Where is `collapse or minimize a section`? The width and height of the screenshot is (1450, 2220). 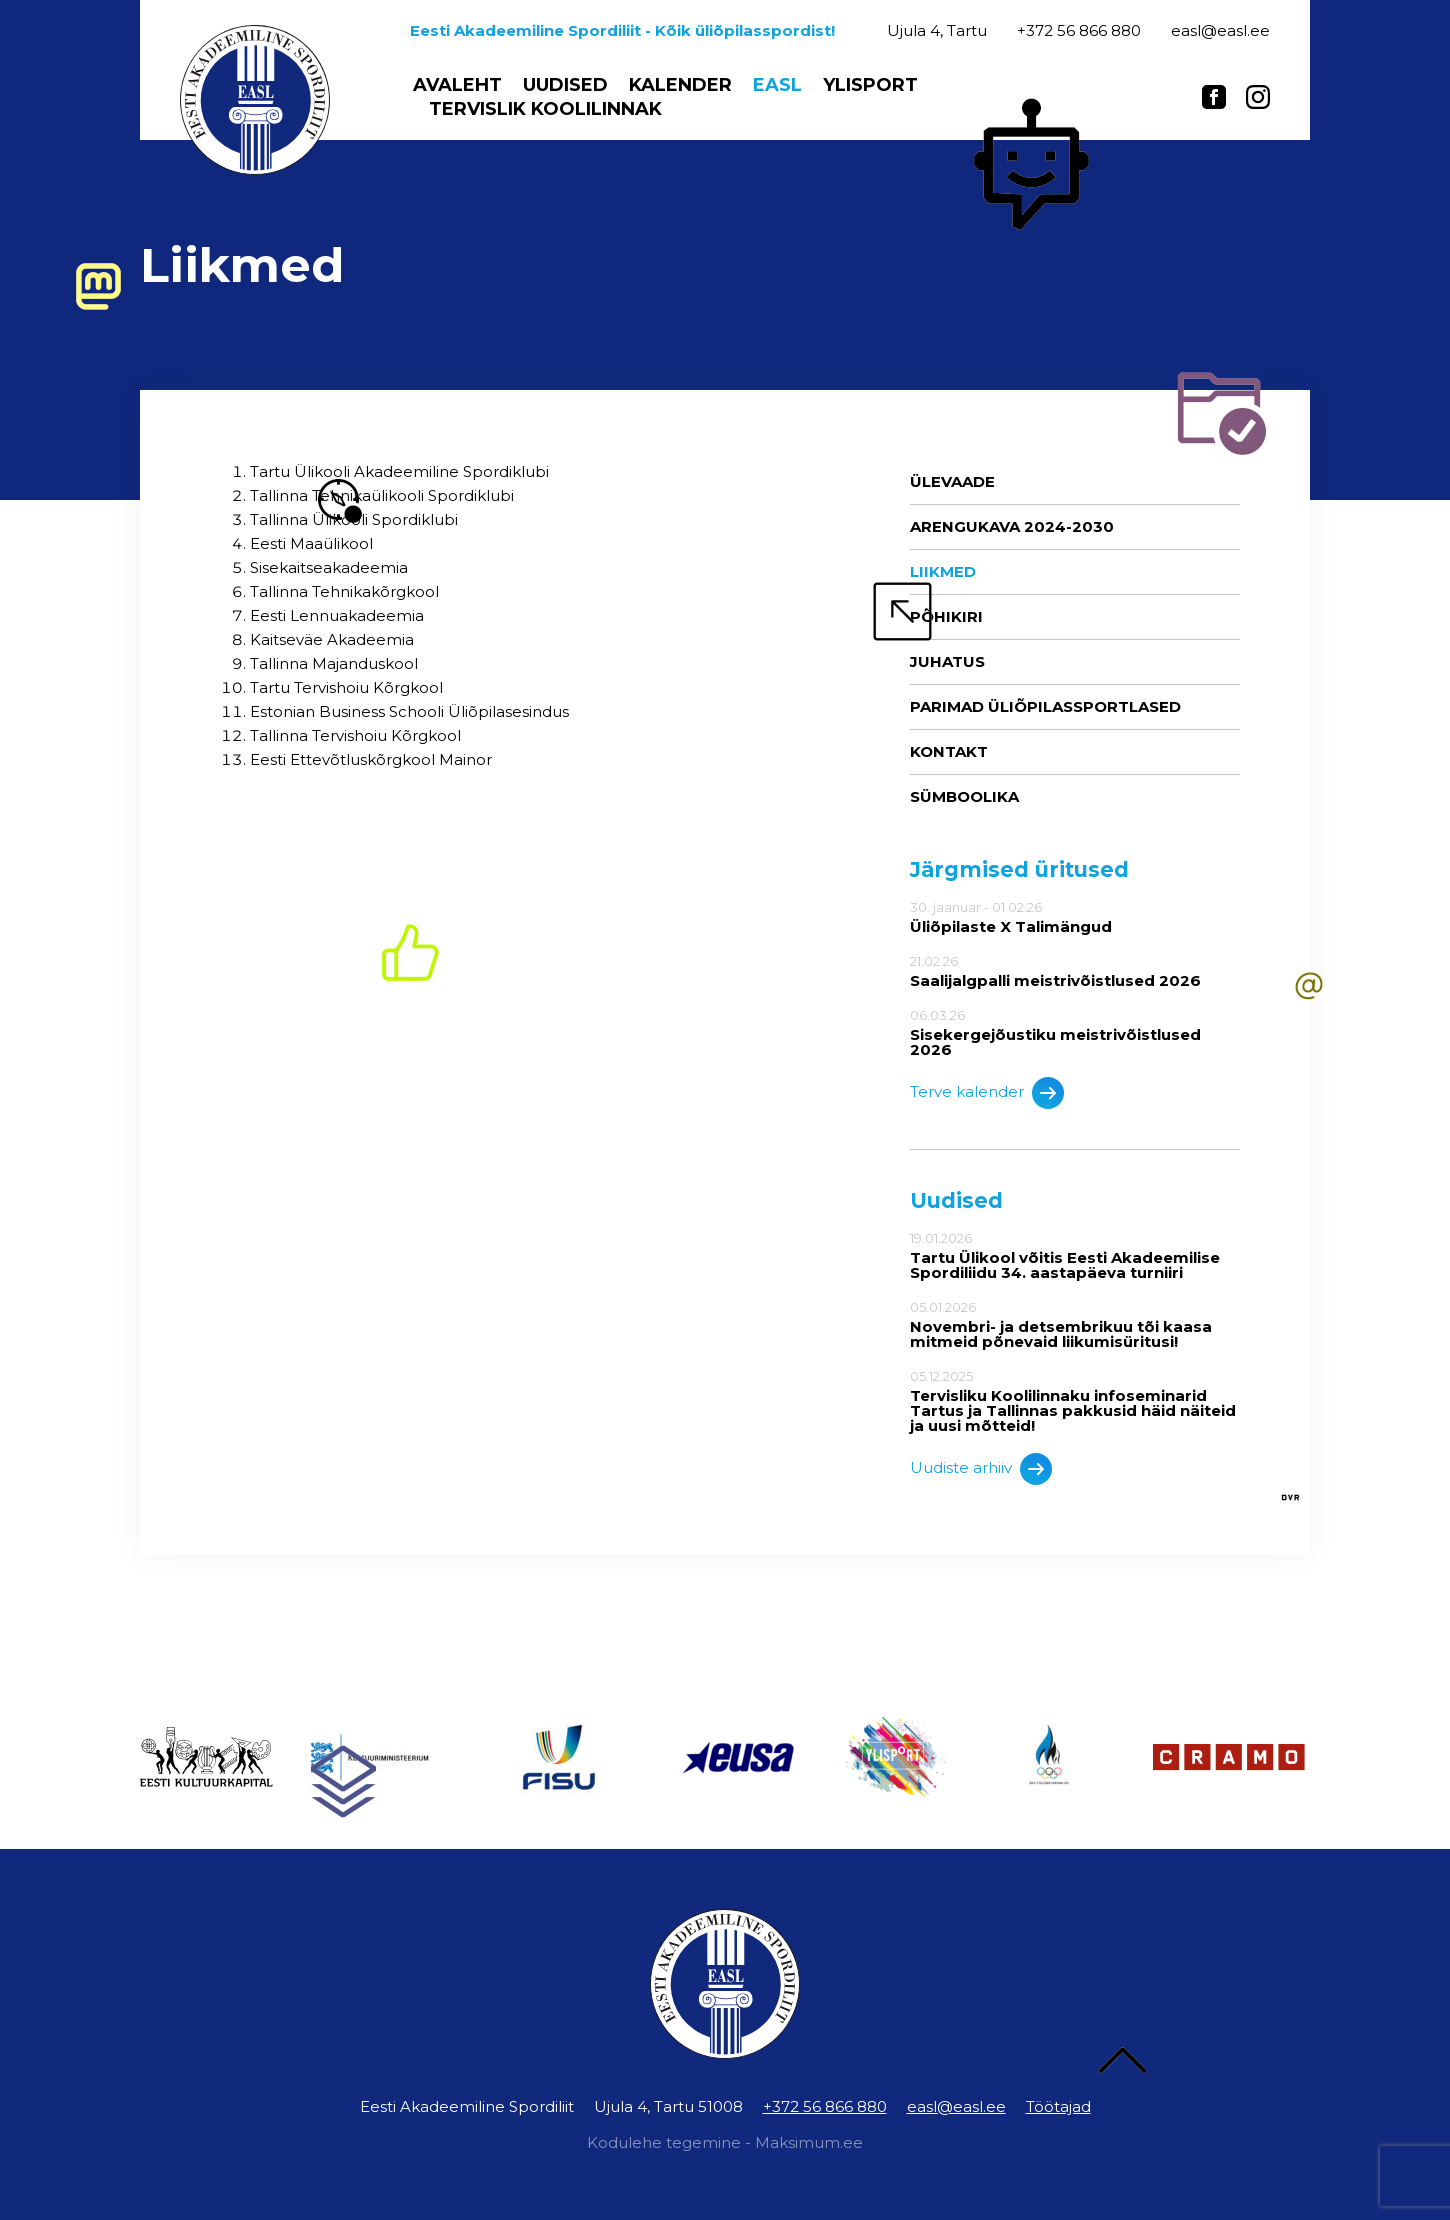 collapse or minimize a section is located at coordinates (1122, 2062).